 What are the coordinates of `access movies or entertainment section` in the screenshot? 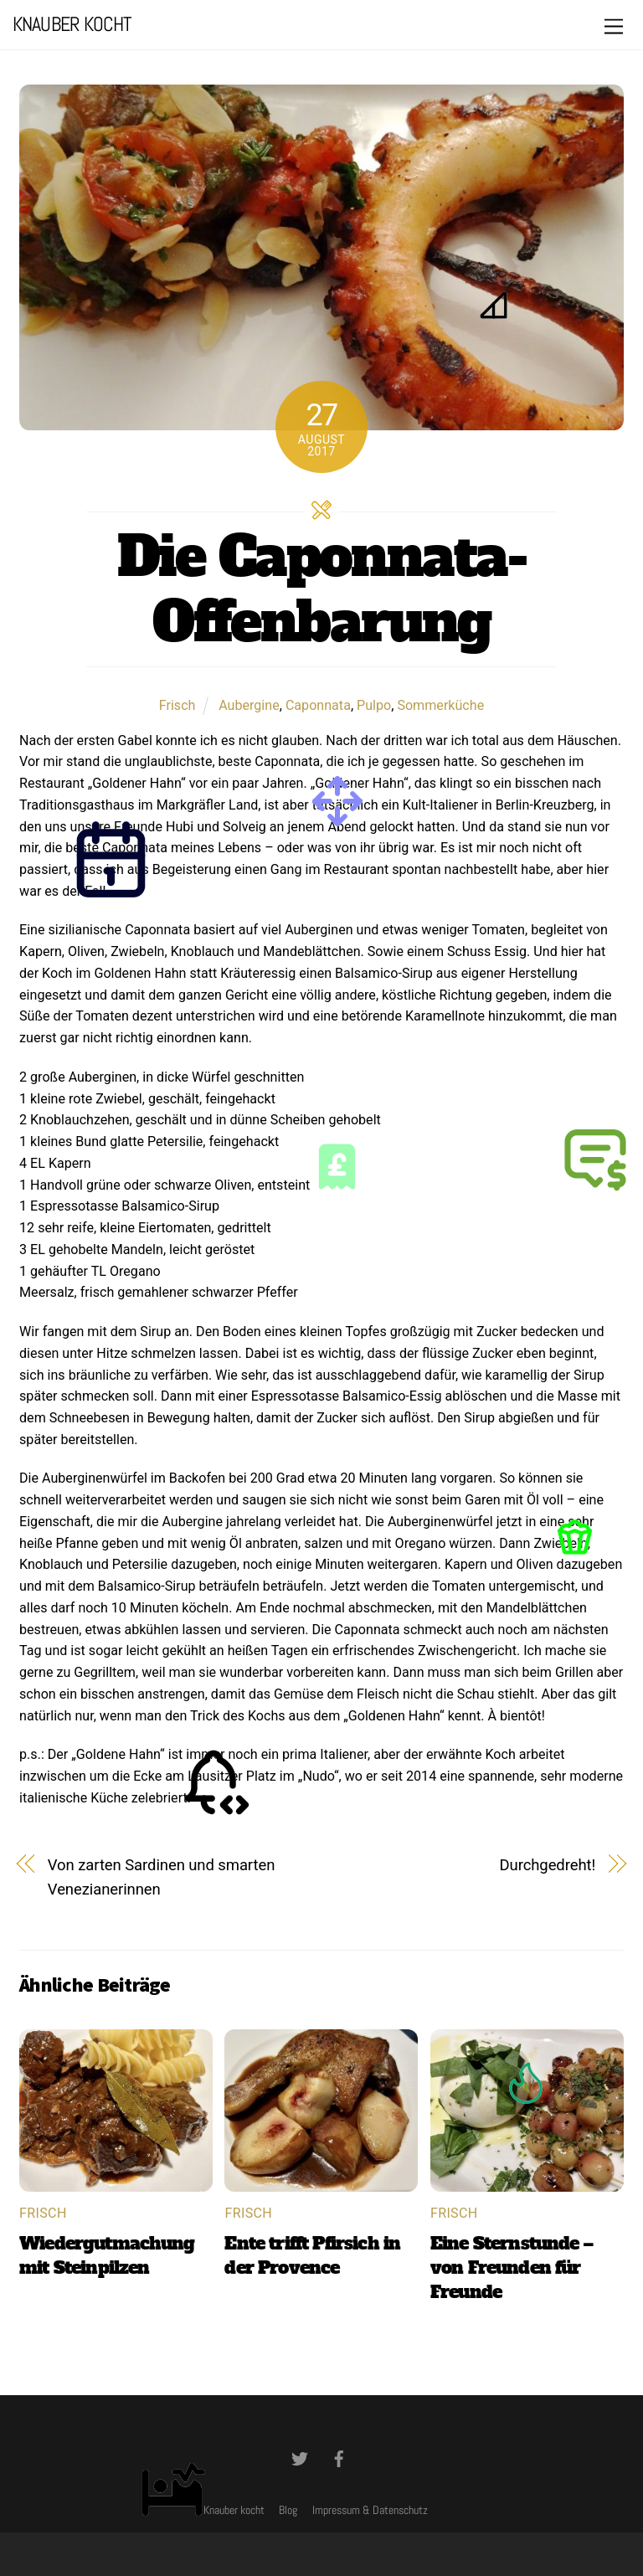 It's located at (574, 1538).